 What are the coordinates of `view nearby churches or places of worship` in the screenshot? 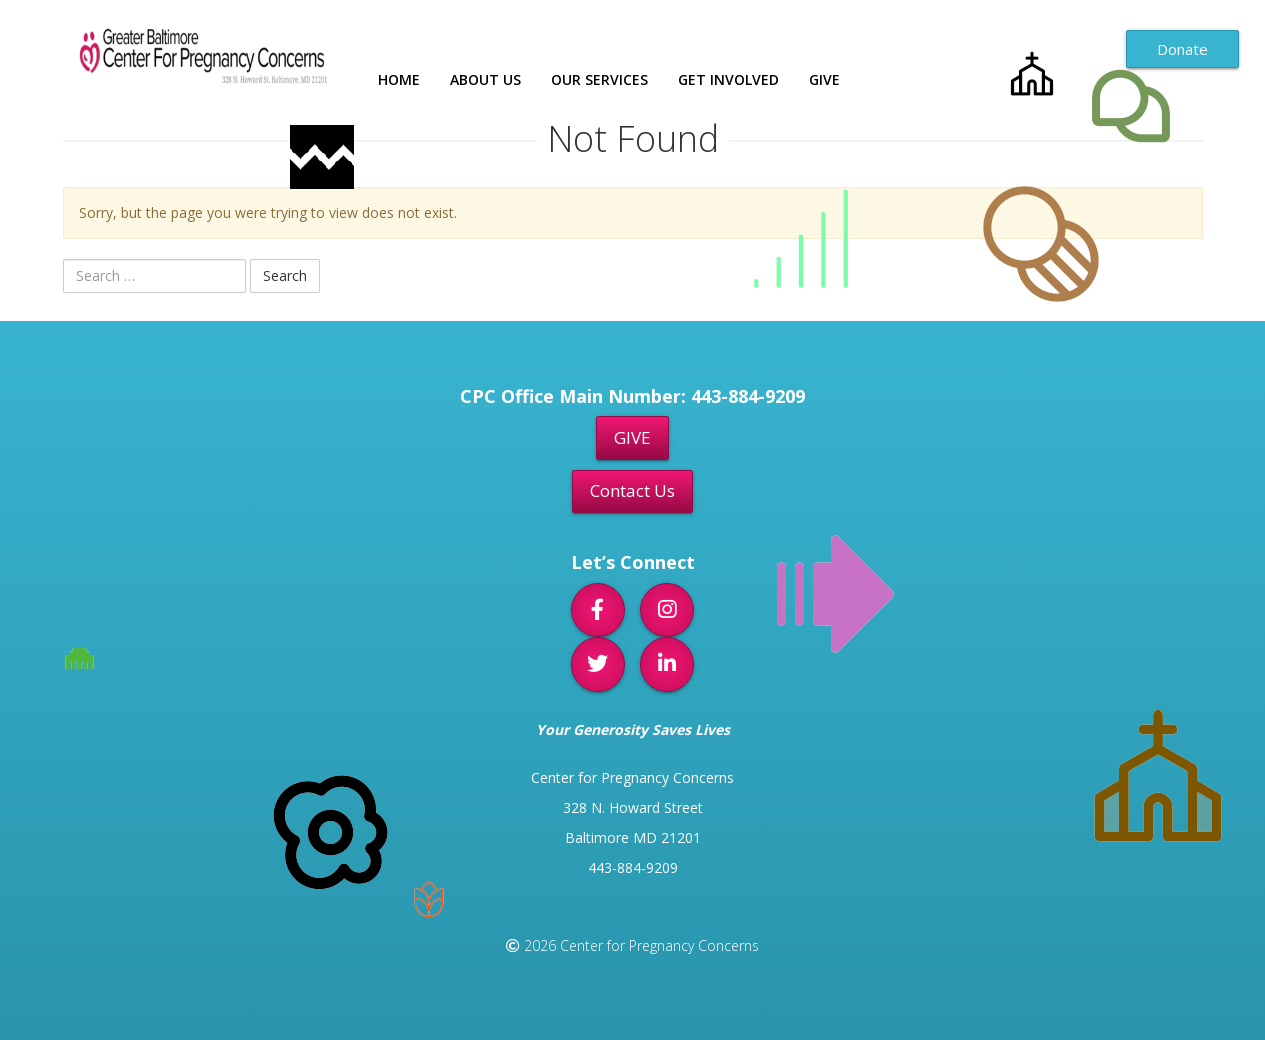 It's located at (1158, 783).